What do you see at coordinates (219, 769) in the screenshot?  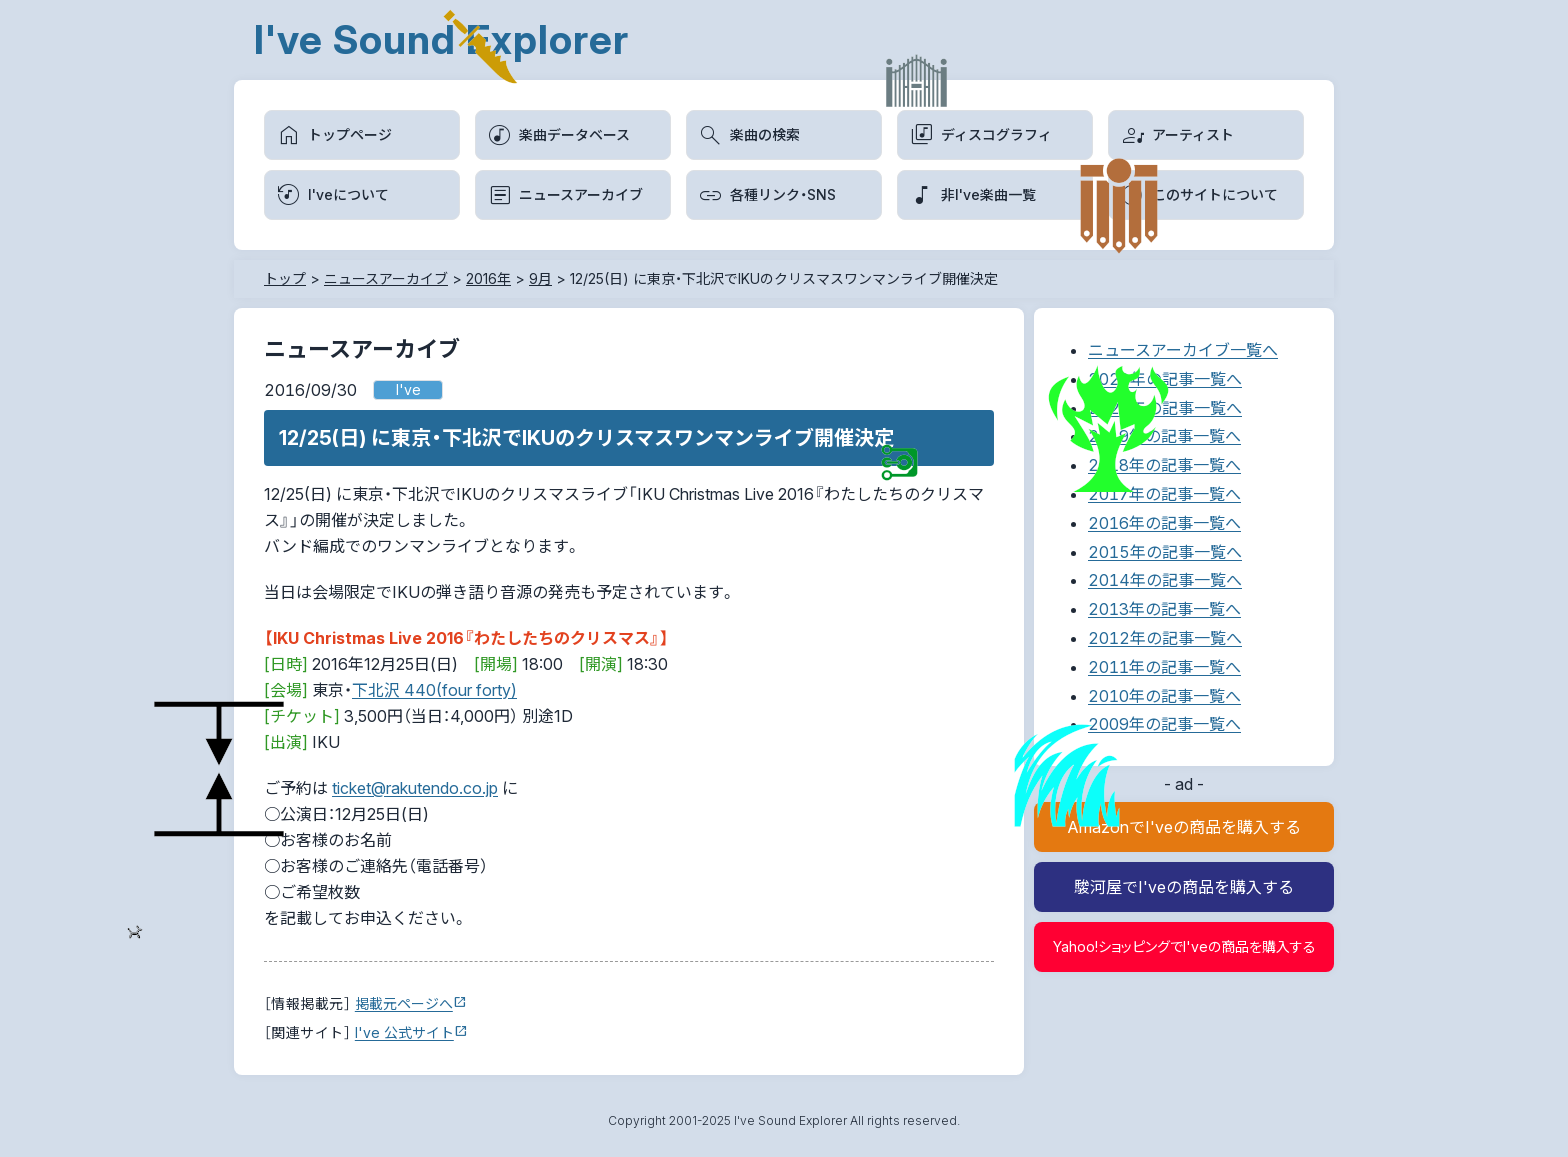 I see `join a game or session` at bounding box center [219, 769].